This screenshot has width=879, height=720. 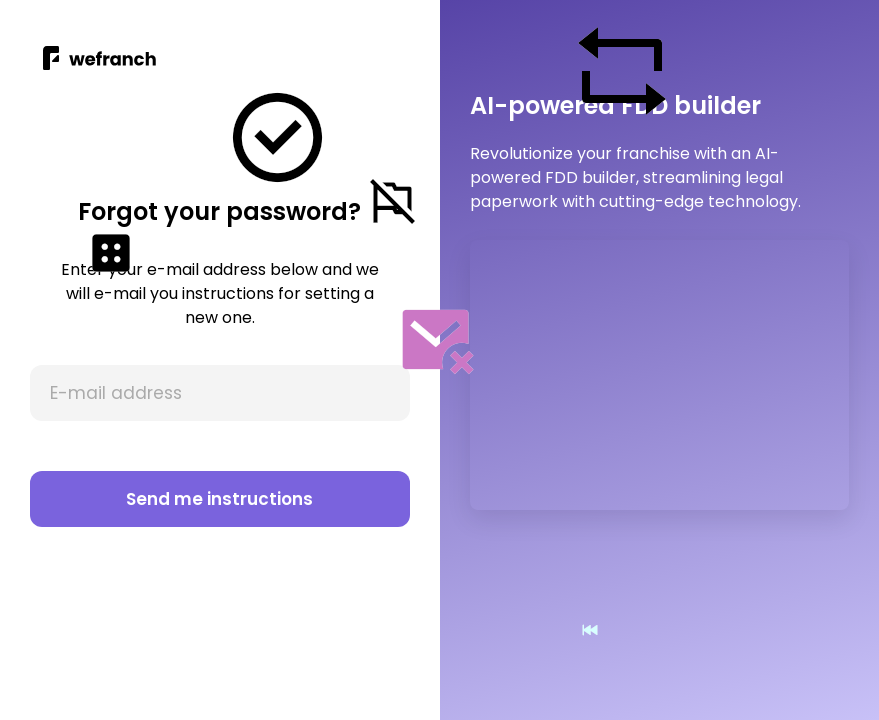 I want to click on enable repeat playback mode, so click(x=622, y=71).